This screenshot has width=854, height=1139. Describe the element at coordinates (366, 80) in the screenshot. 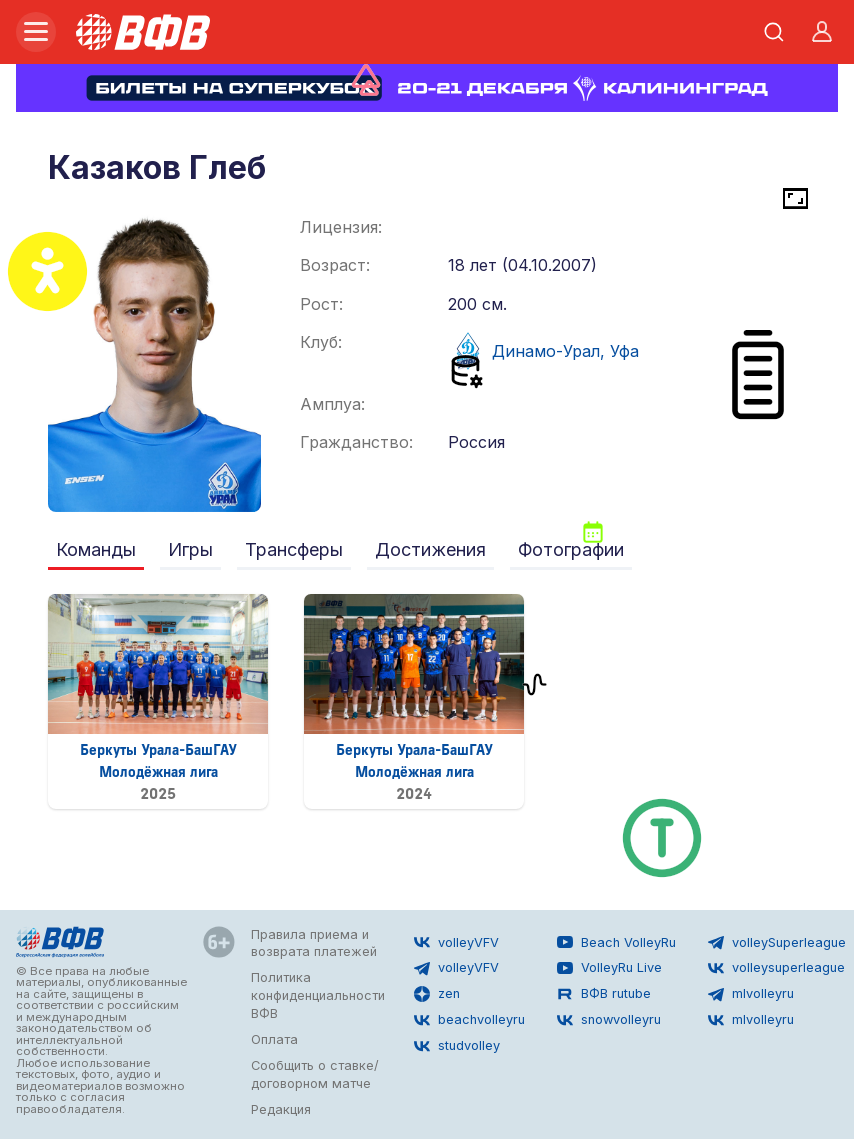

I see `navigate to previous or parent level` at that location.